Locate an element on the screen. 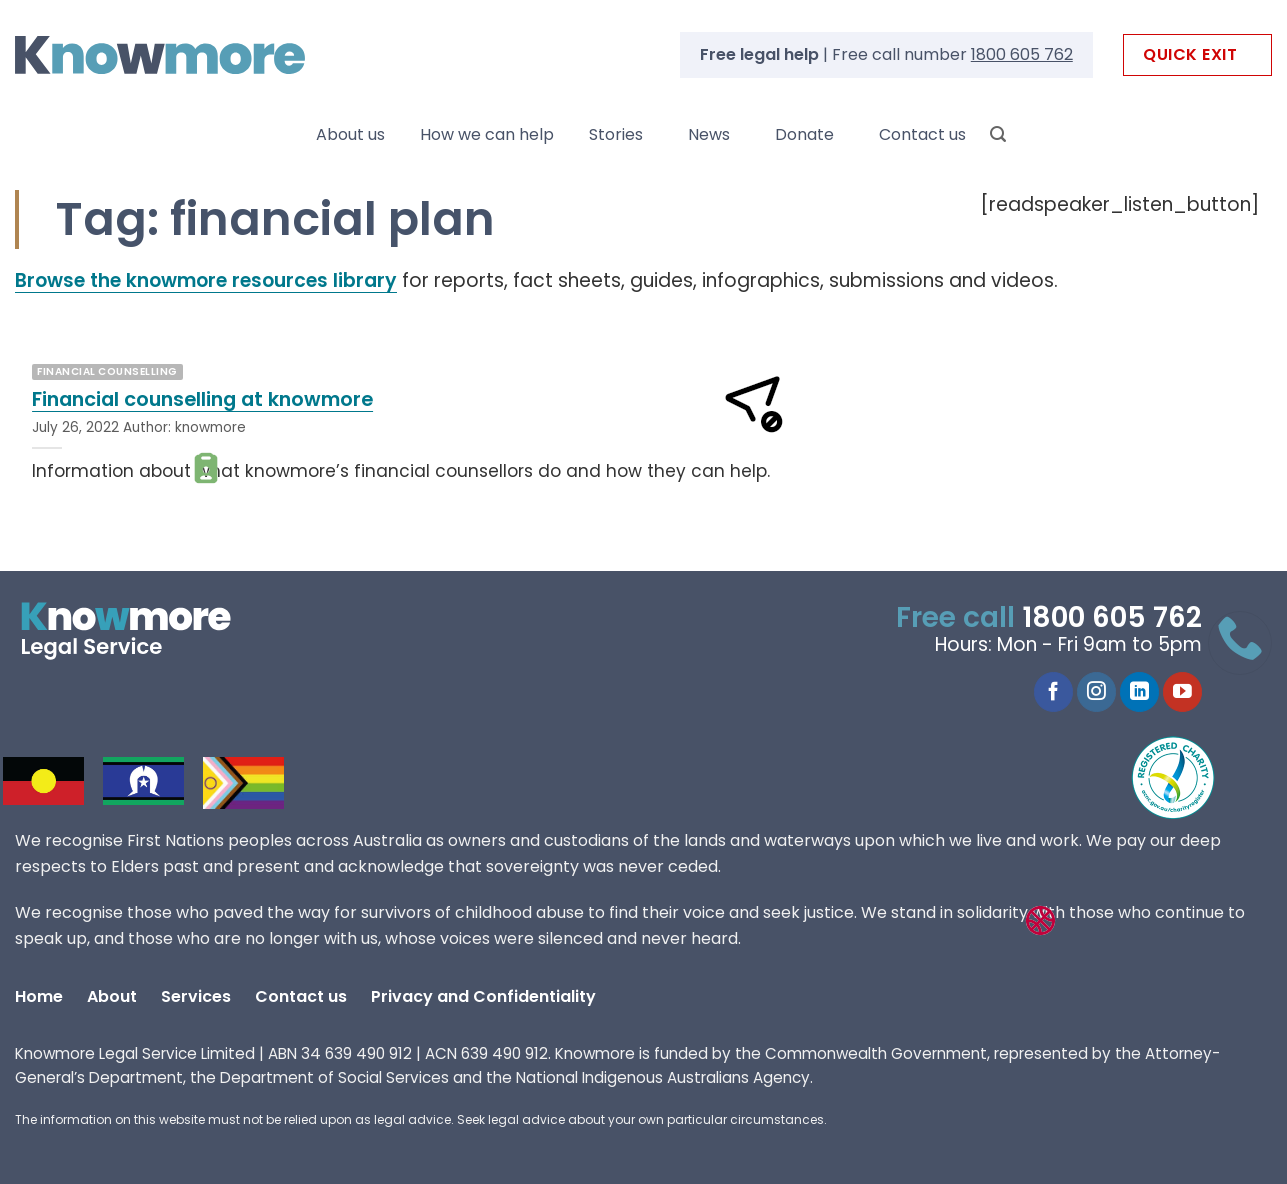 The image size is (1287, 1184). view user profile or personnel record is located at coordinates (206, 468).